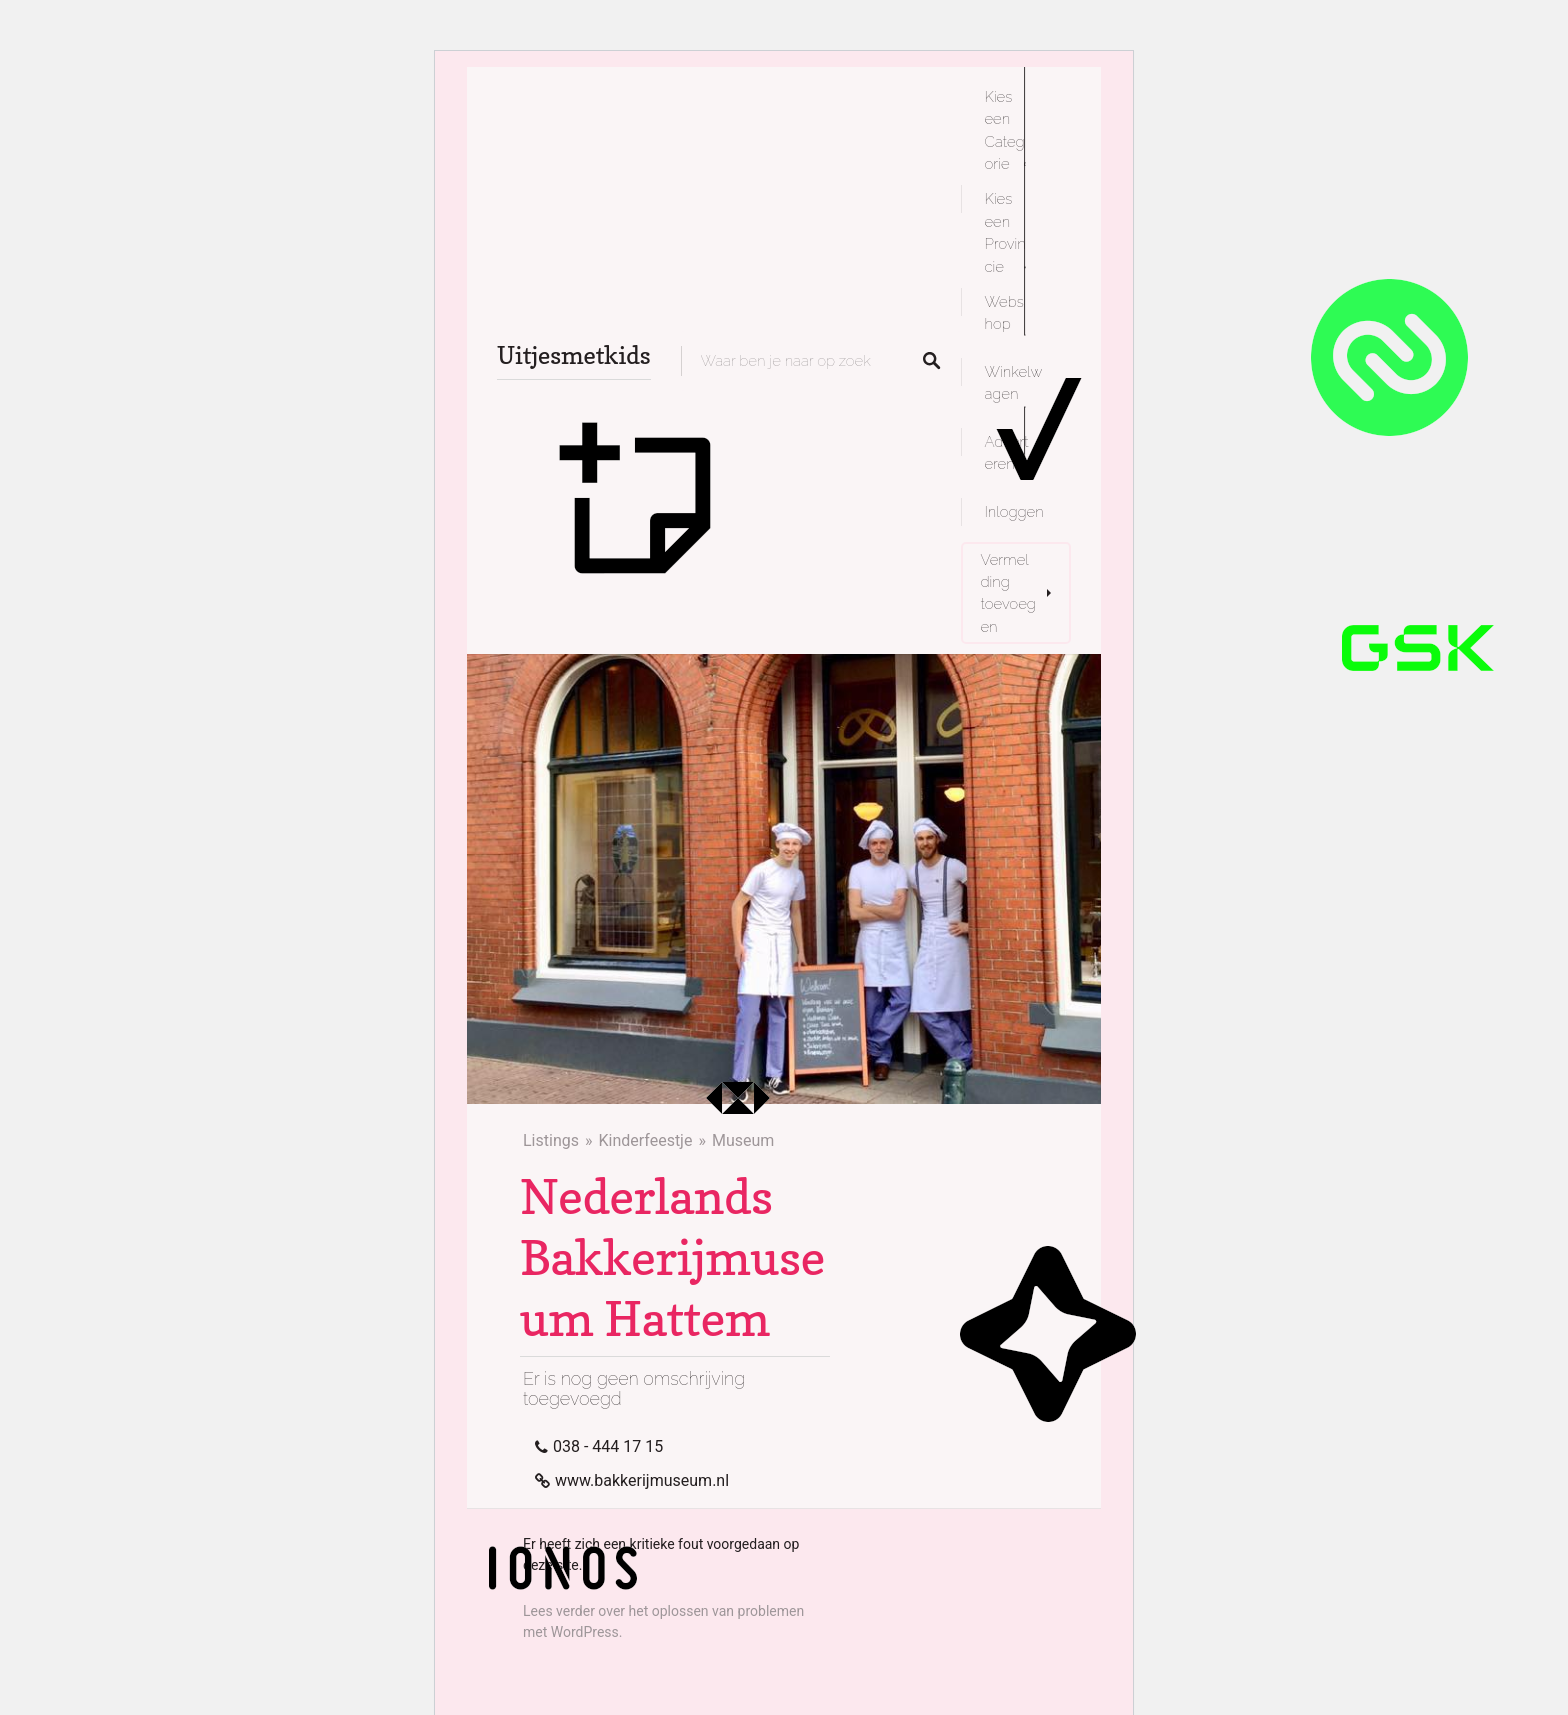 The width and height of the screenshot is (1568, 1715). What do you see at coordinates (642, 505) in the screenshot?
I see `create a new sticky note` at bounding box center [642, 505].